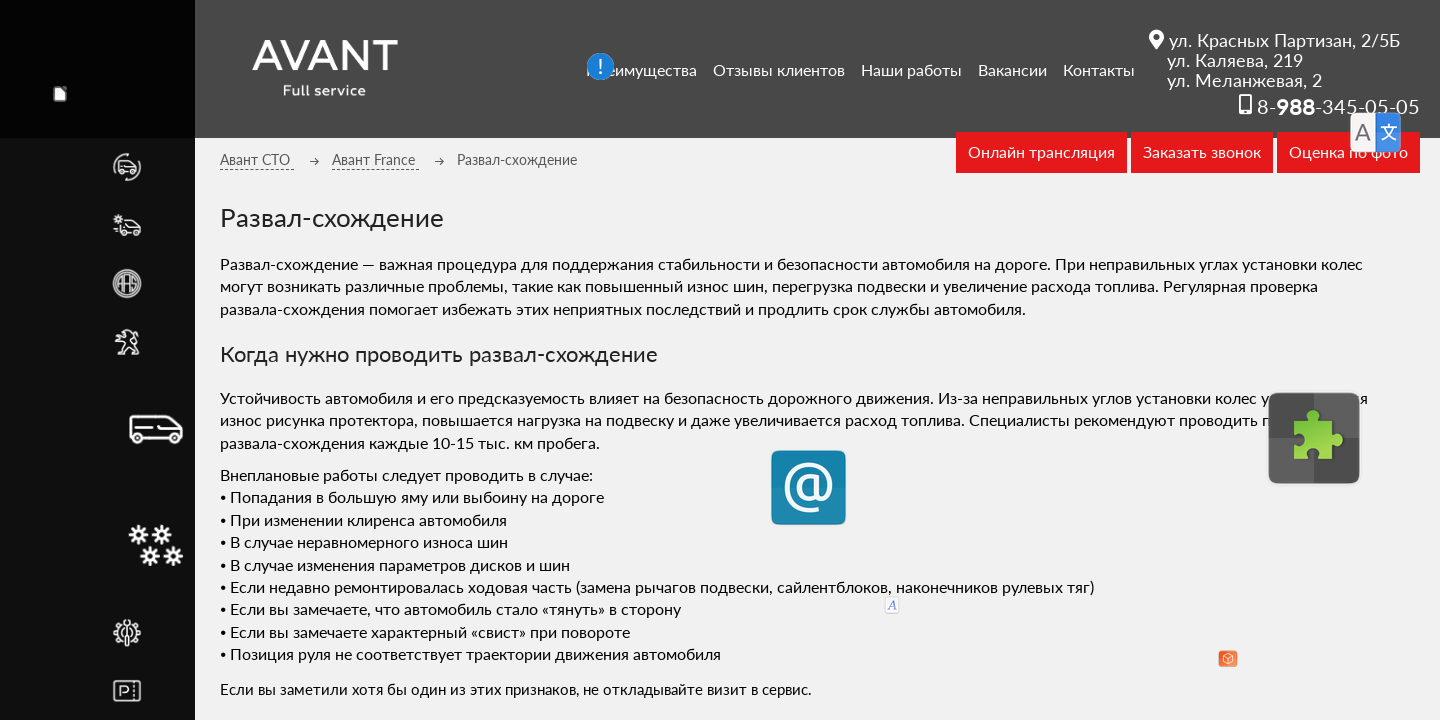 Image resolution: width=1440 pixels, height=720 pixels. I want to click on open libreoffice start center, so click(60, 94).